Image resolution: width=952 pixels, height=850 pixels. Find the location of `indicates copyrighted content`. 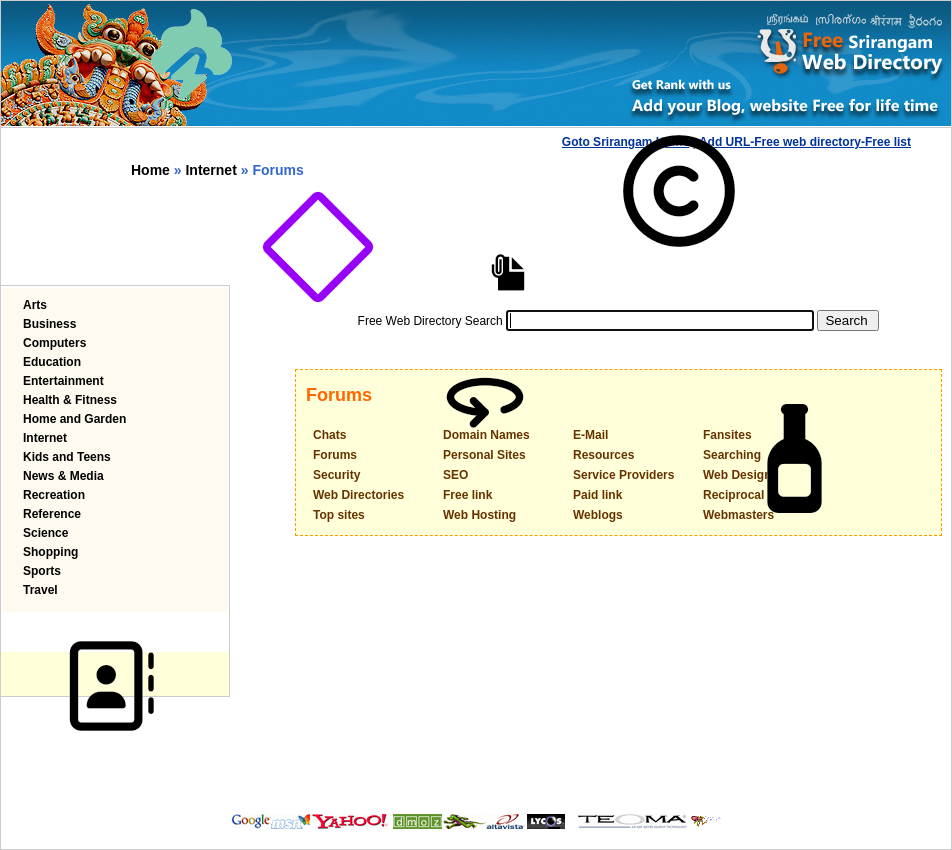

indicates copyrighted content is located at coordinates (679, 191).